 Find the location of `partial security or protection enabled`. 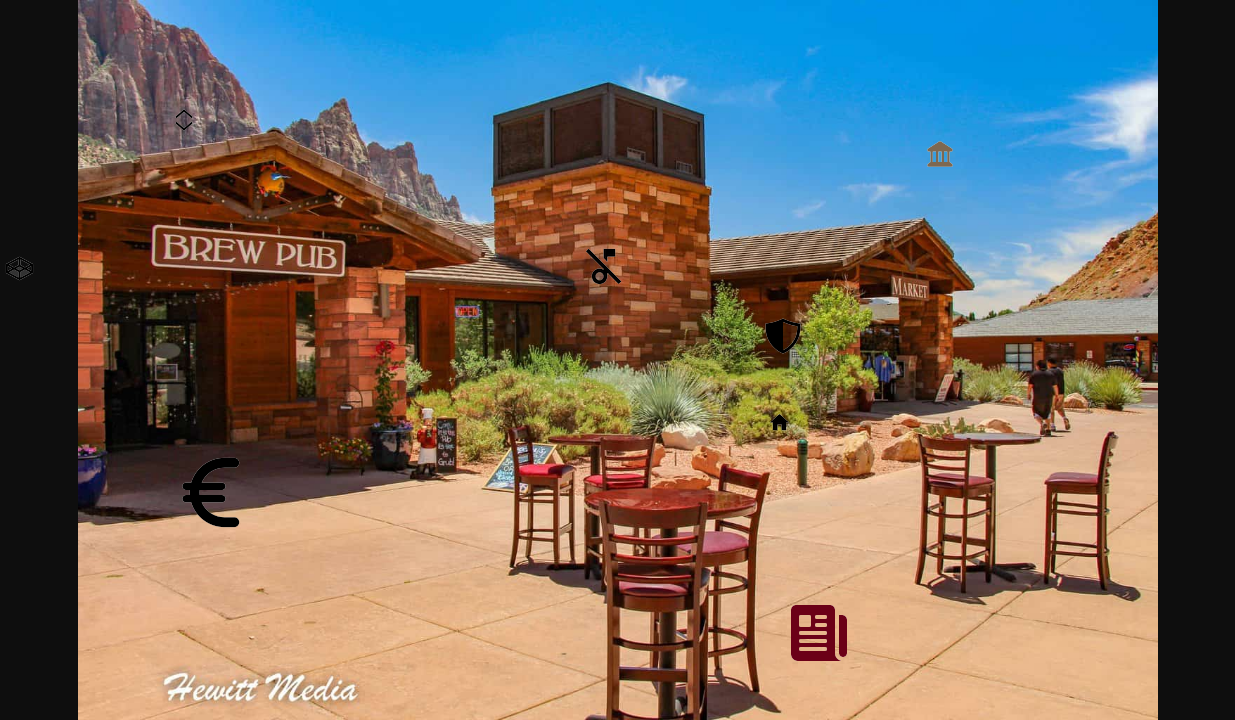

partial security or protection enabled is located at coordinates (783, 336).